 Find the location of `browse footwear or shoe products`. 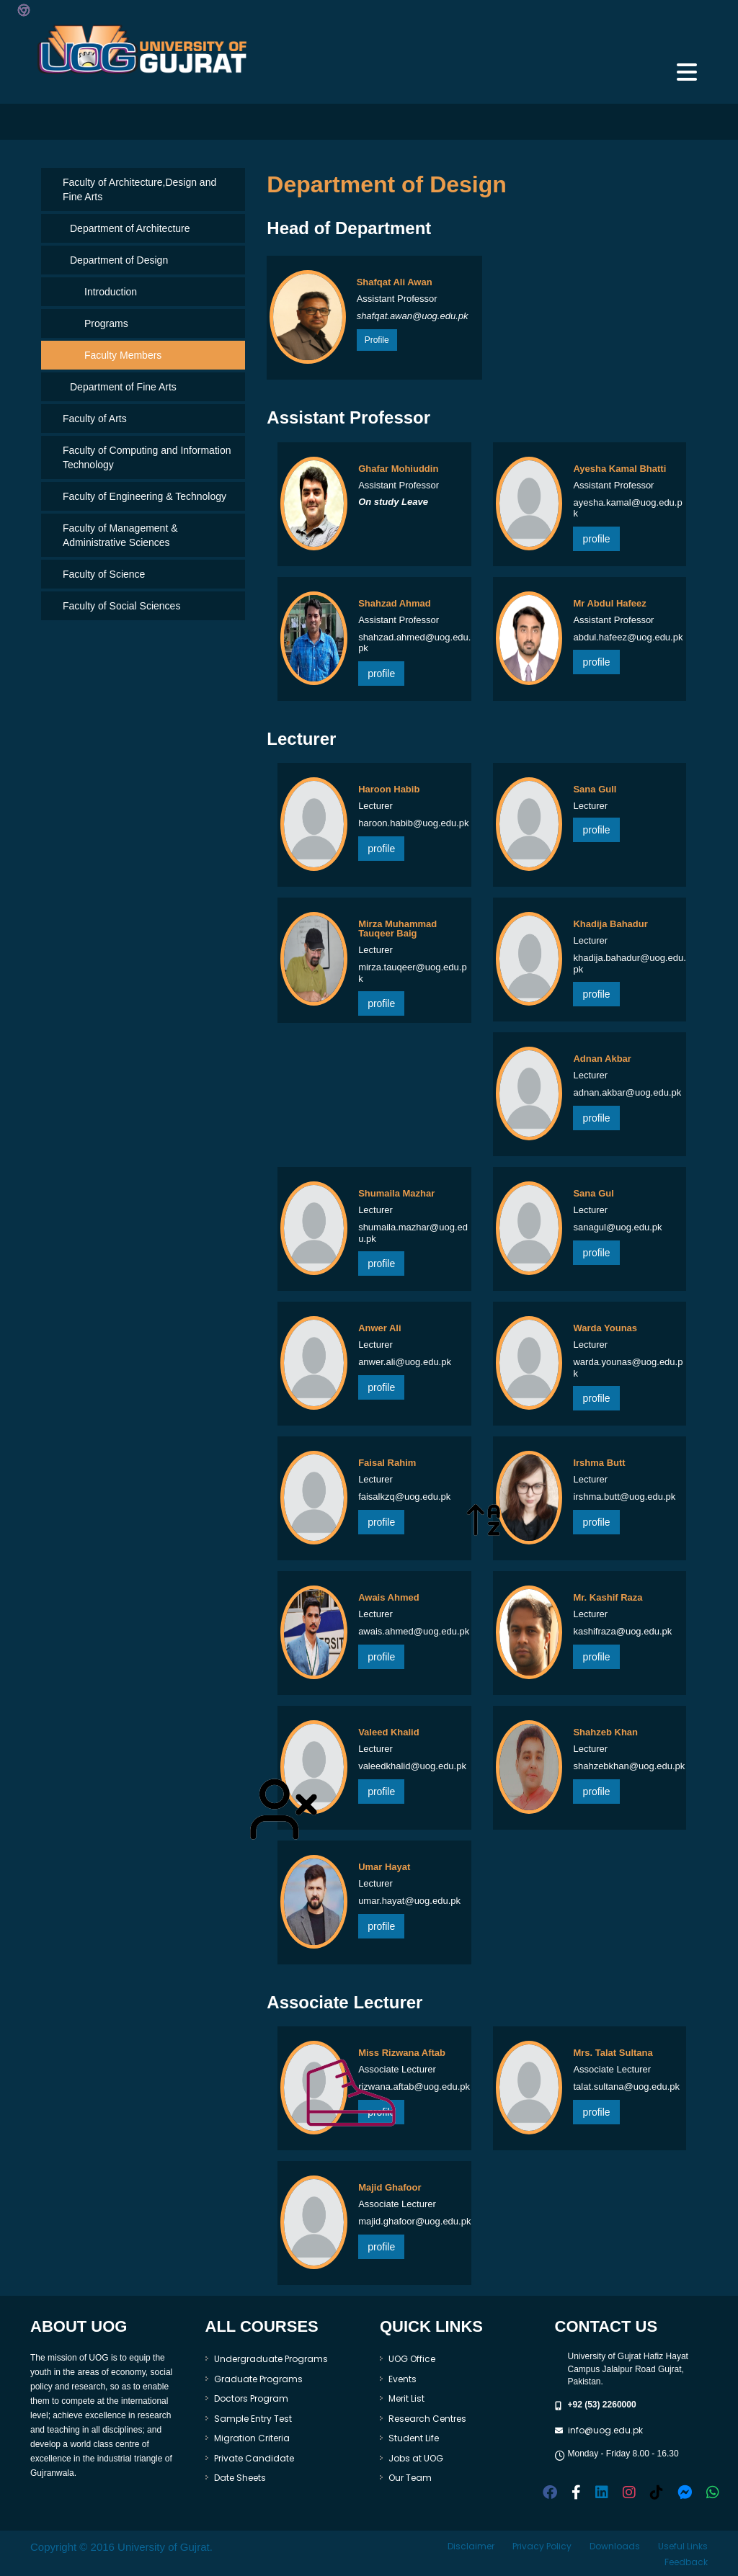

browse footwear or shoe products is located at coordinates (346, 2096).